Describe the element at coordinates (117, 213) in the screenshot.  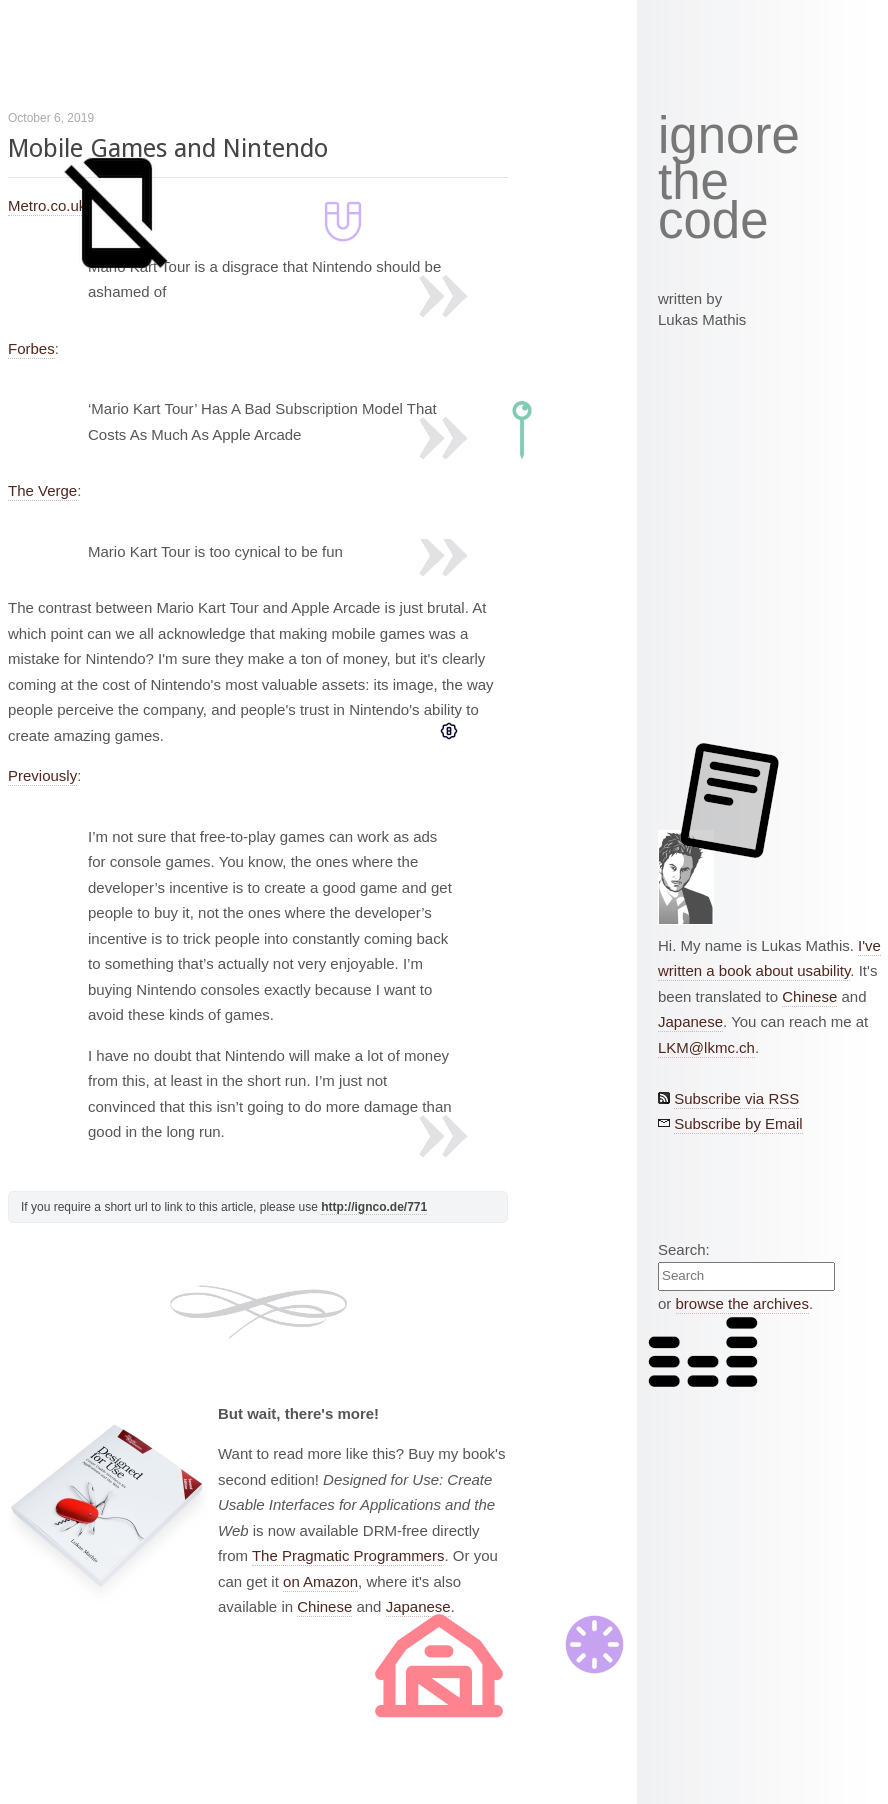
I see `disable mobile device or phone features` at that location.